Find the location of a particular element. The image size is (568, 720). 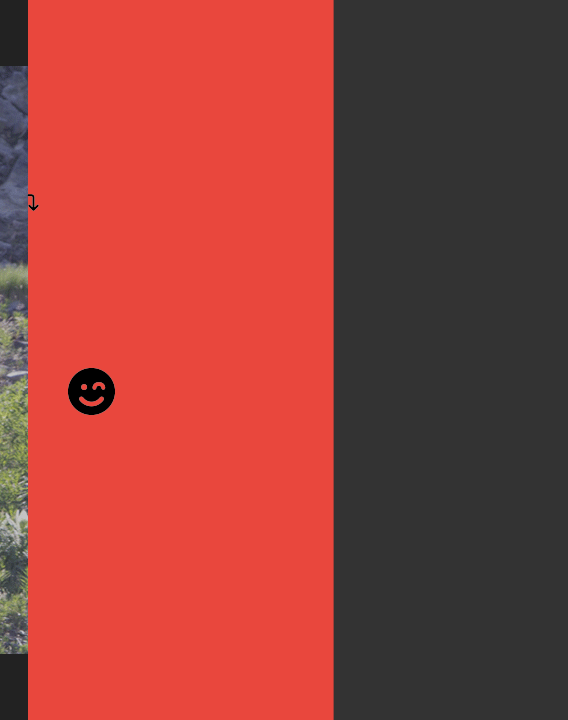

move item down one level is located at coordinates (33, 202).